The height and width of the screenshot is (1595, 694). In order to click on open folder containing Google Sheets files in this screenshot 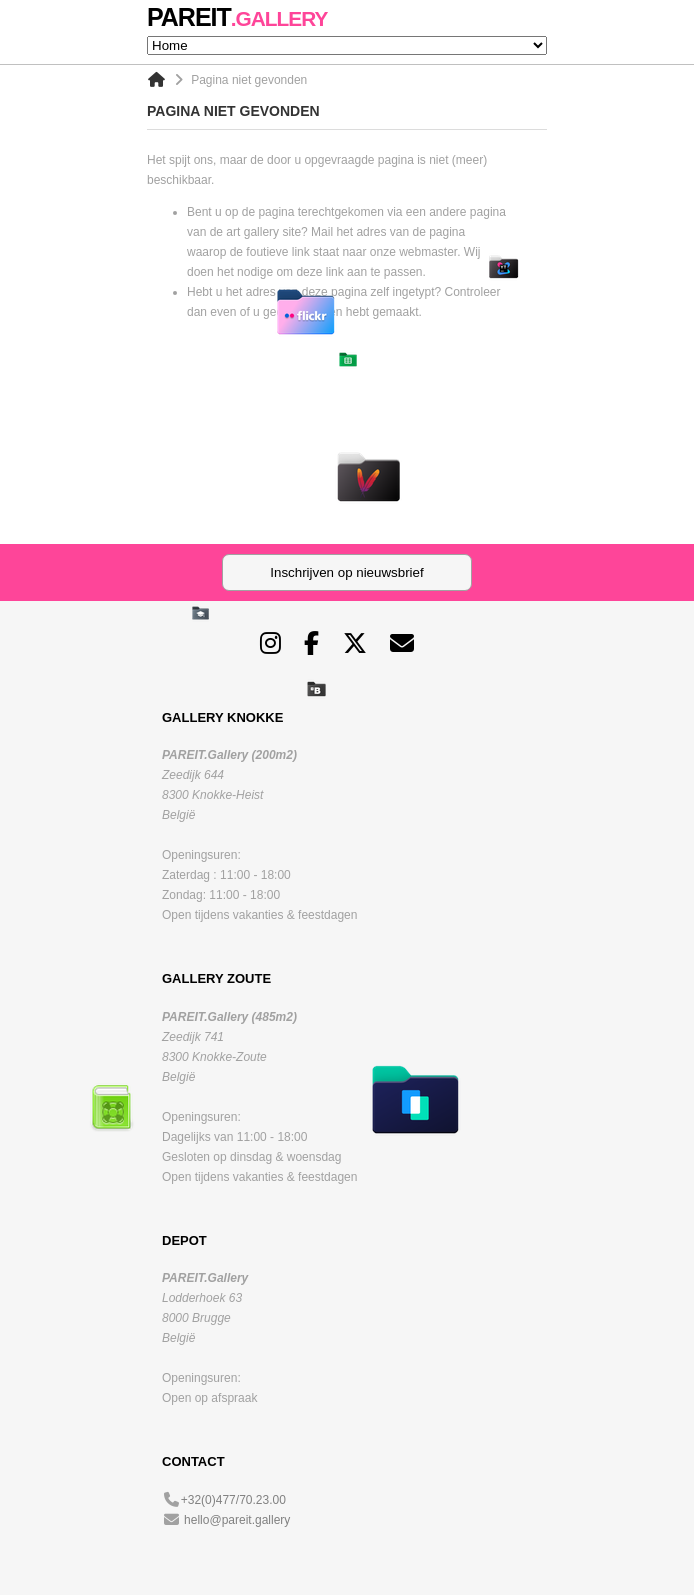, I will do `click(348, 360)`.